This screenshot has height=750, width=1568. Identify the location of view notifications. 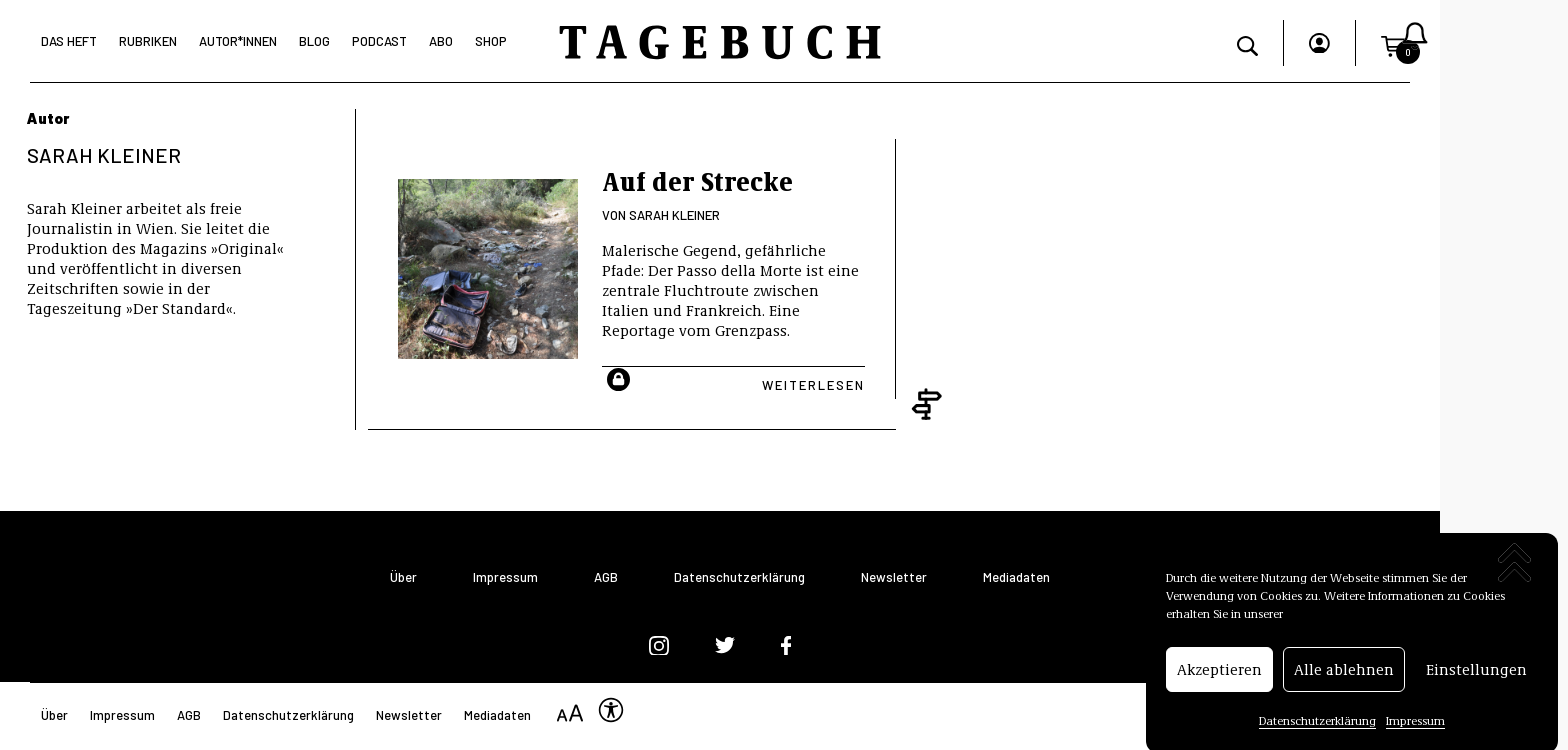
(1415, 36).